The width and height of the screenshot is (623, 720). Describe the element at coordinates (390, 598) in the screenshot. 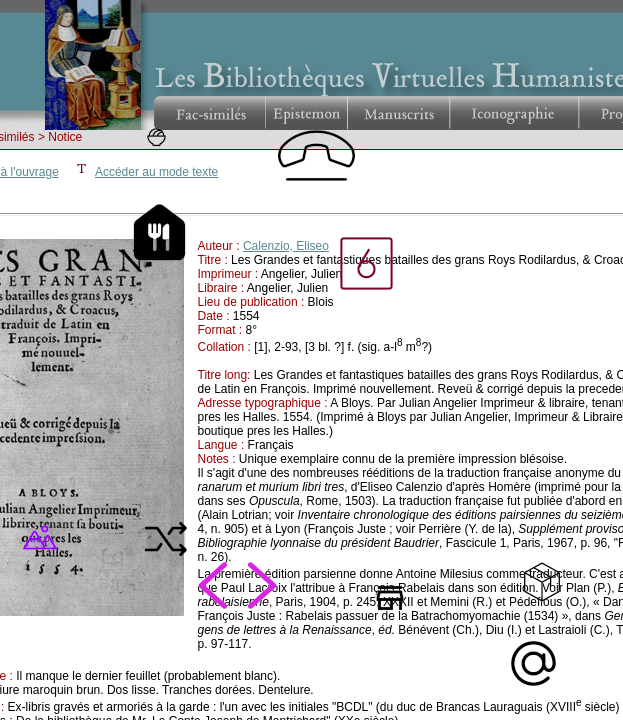

I see `browse or open the store` at that location.